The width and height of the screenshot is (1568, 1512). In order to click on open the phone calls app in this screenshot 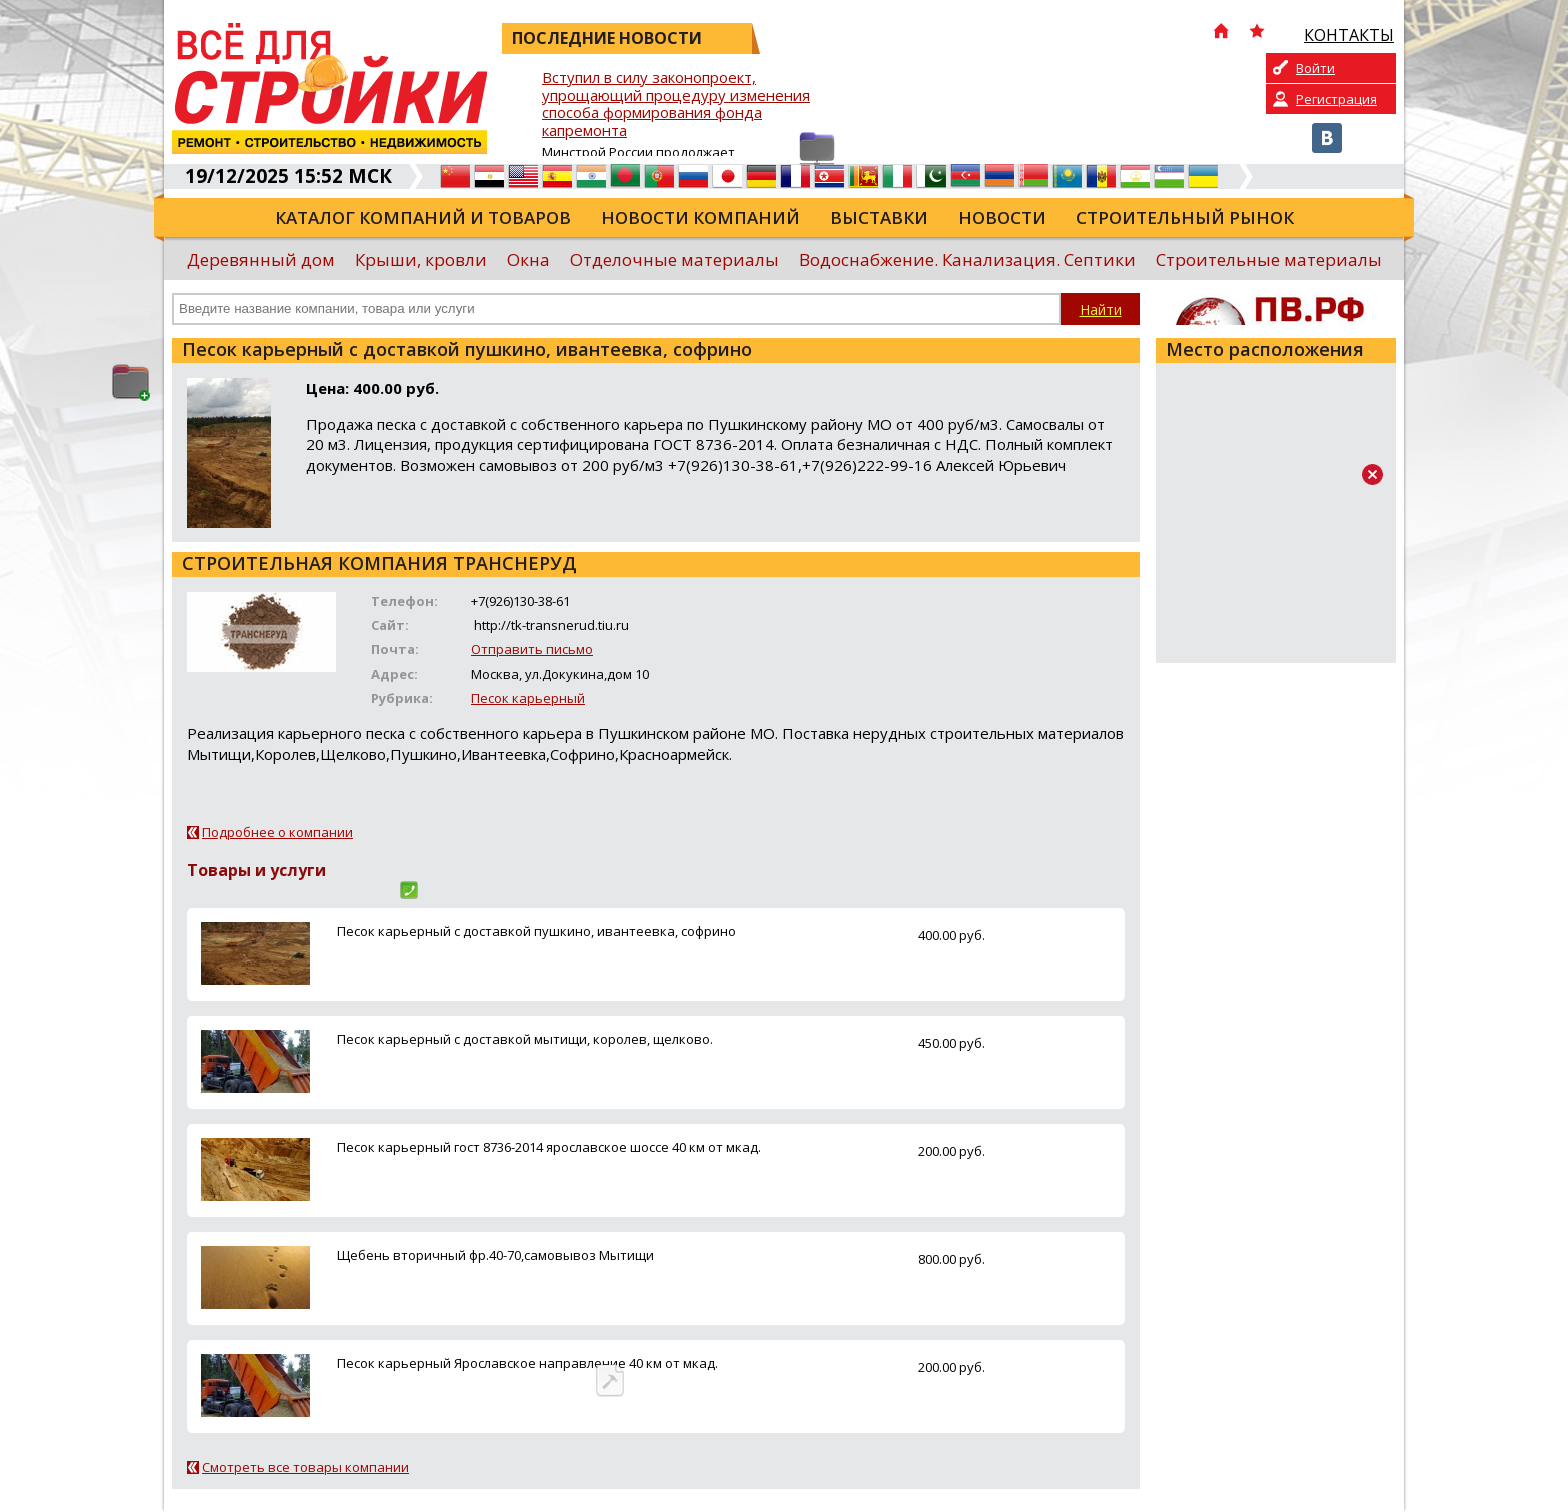, I will do `click(409, 890)`.